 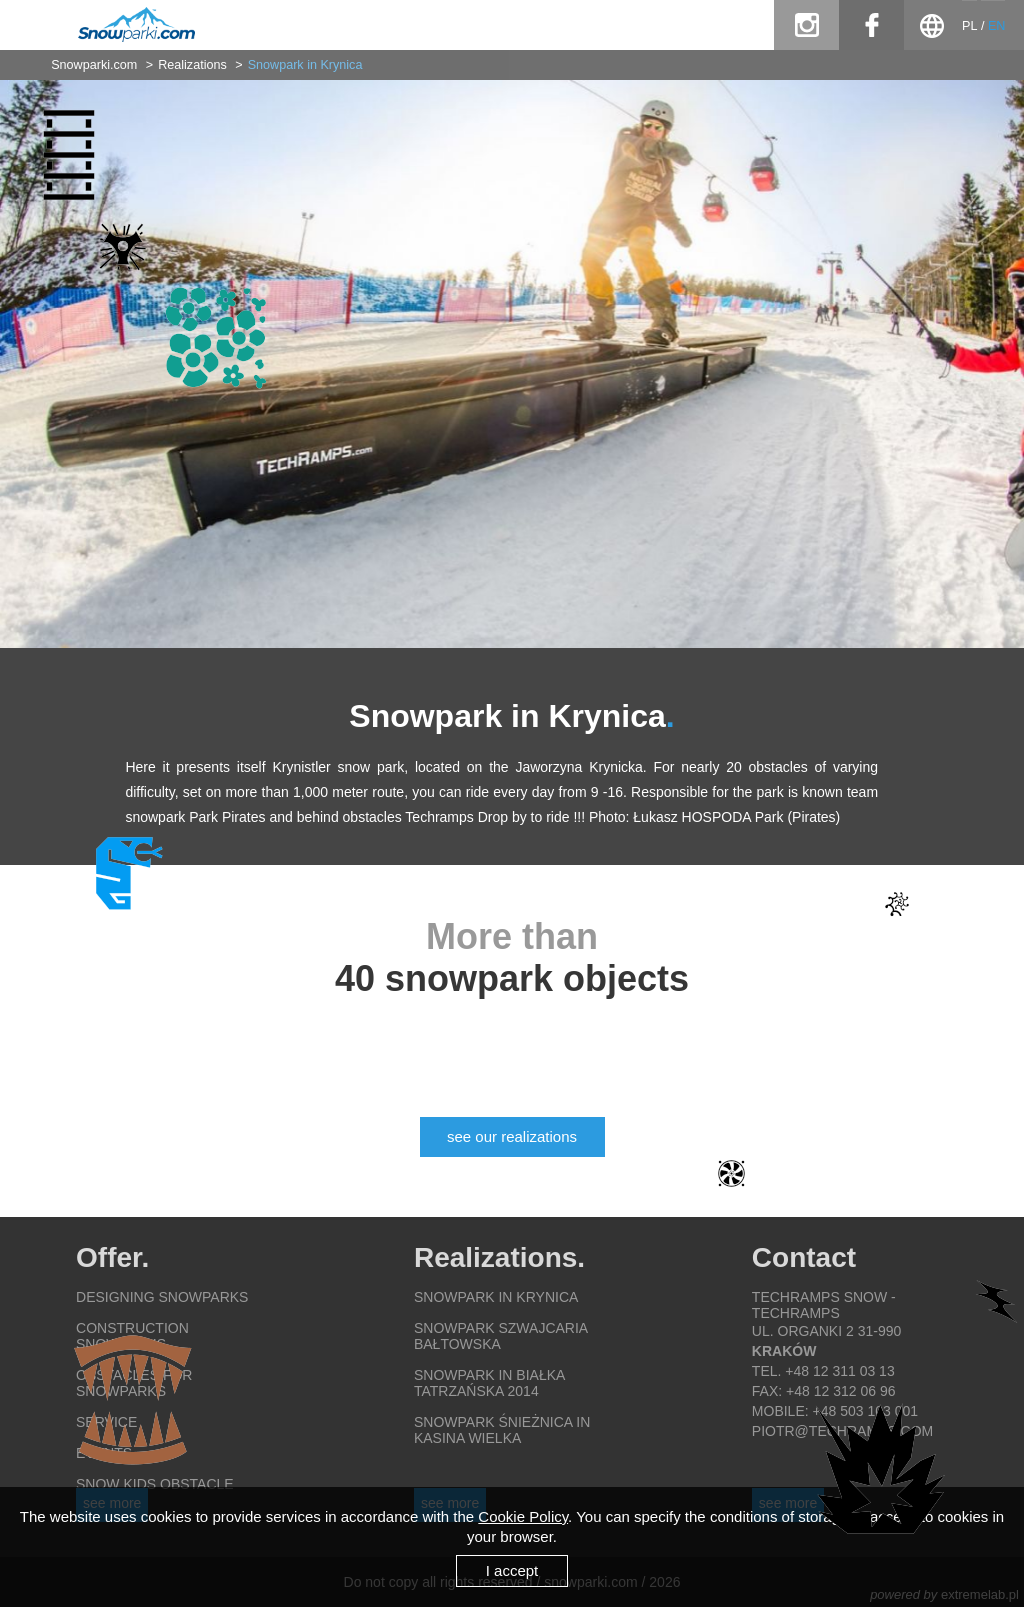 What do you see at coordinates (879, 1468) in the screenshot?
I see `indicates screen damage or impact effect` at bounding box center [879, 1468].